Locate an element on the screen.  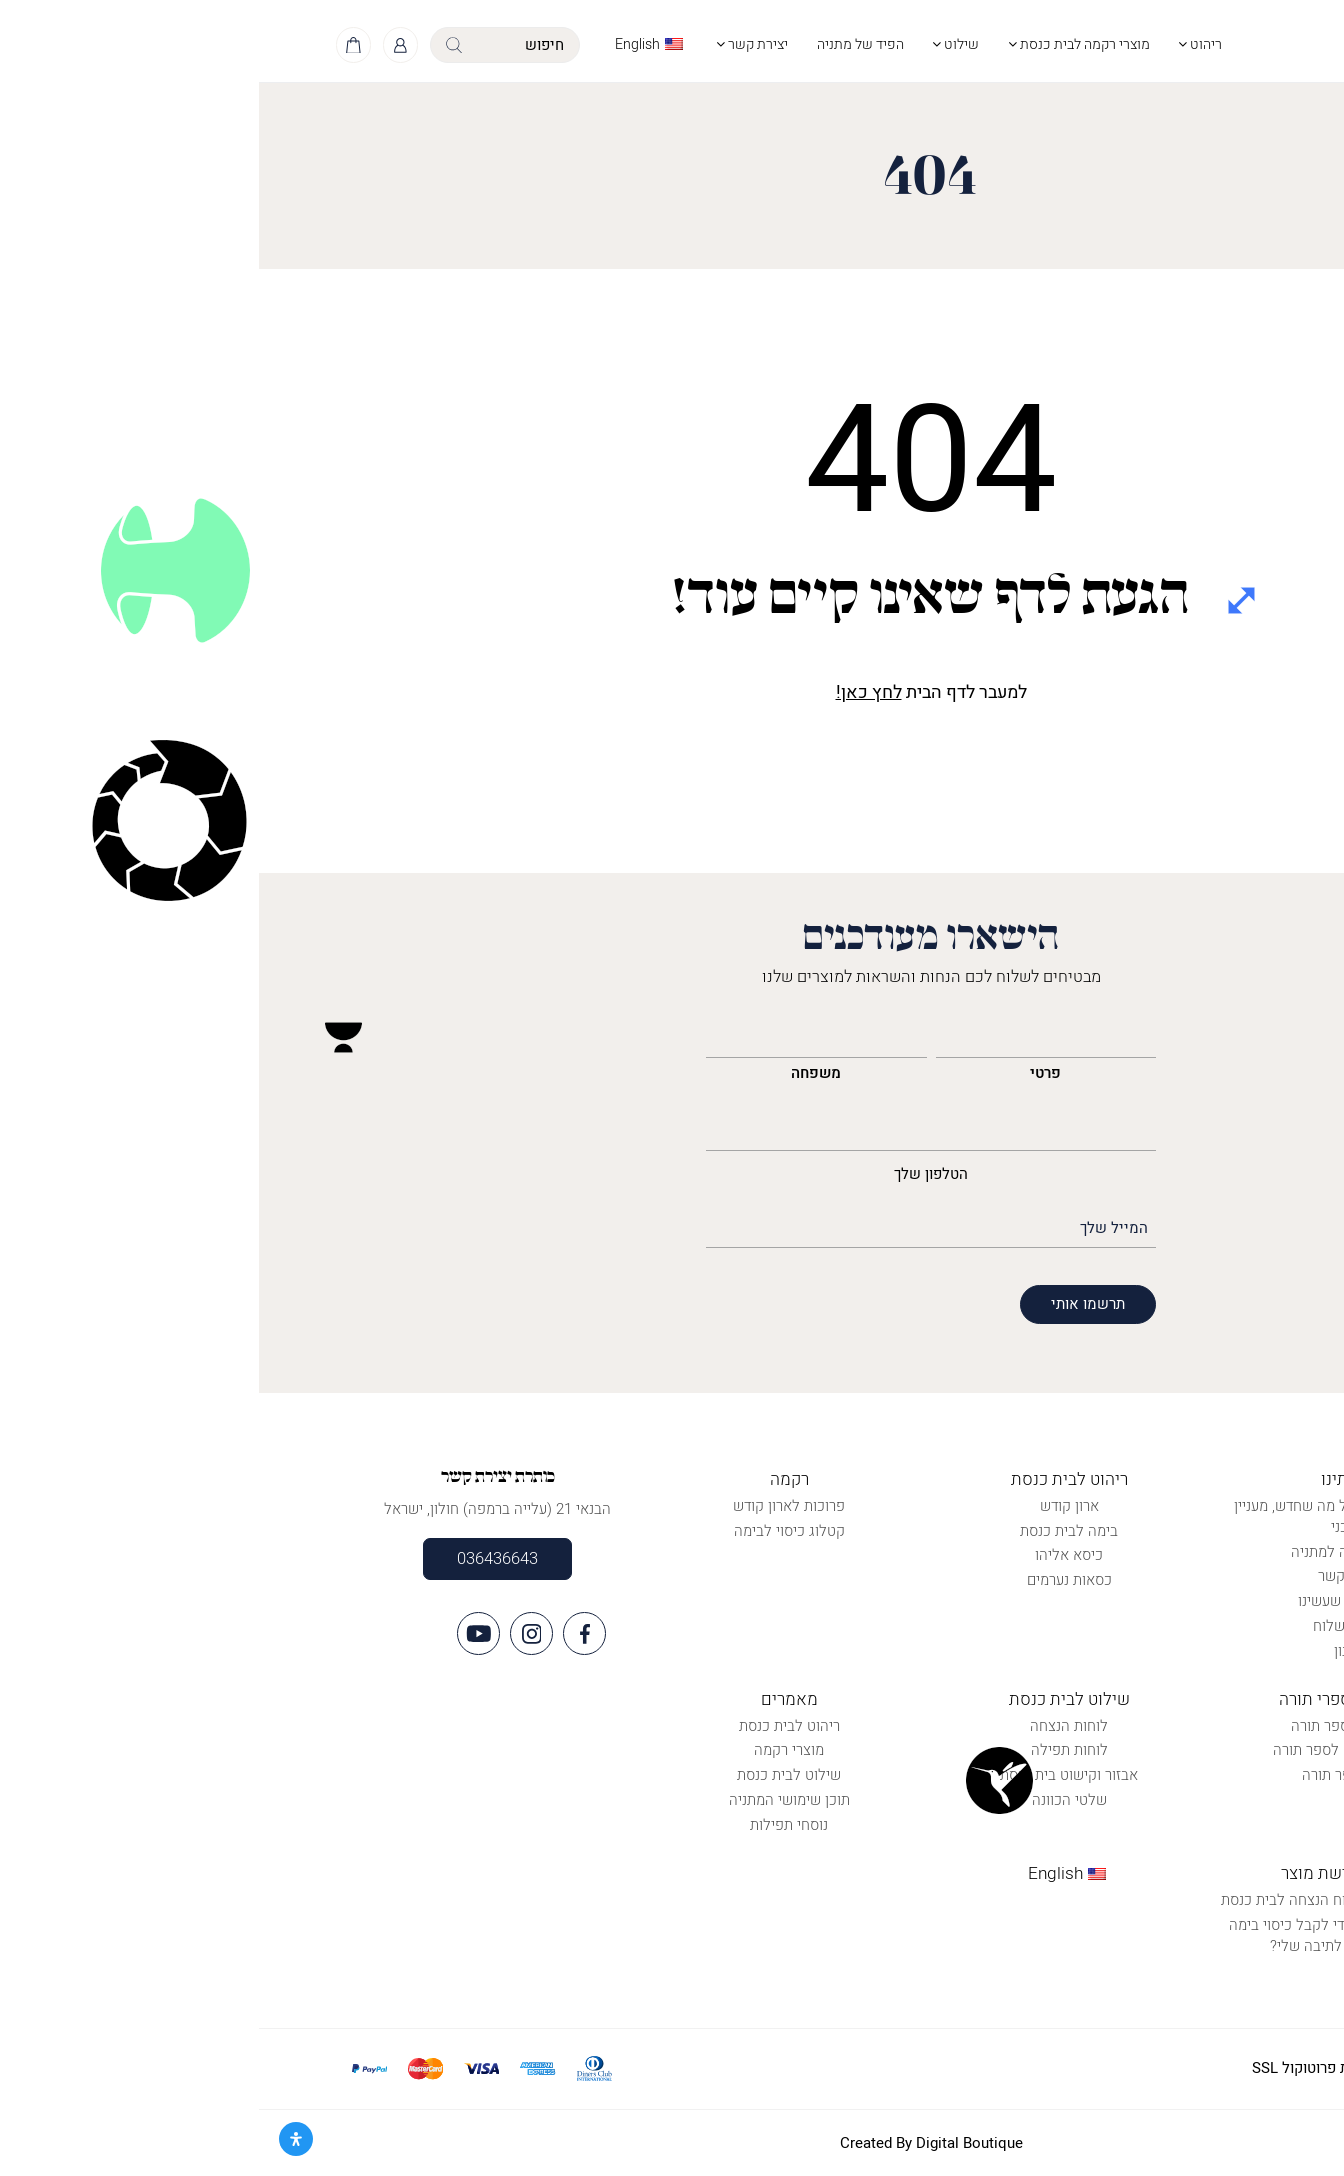
expand content to fullscreen is located at coordinates (1241, 600).